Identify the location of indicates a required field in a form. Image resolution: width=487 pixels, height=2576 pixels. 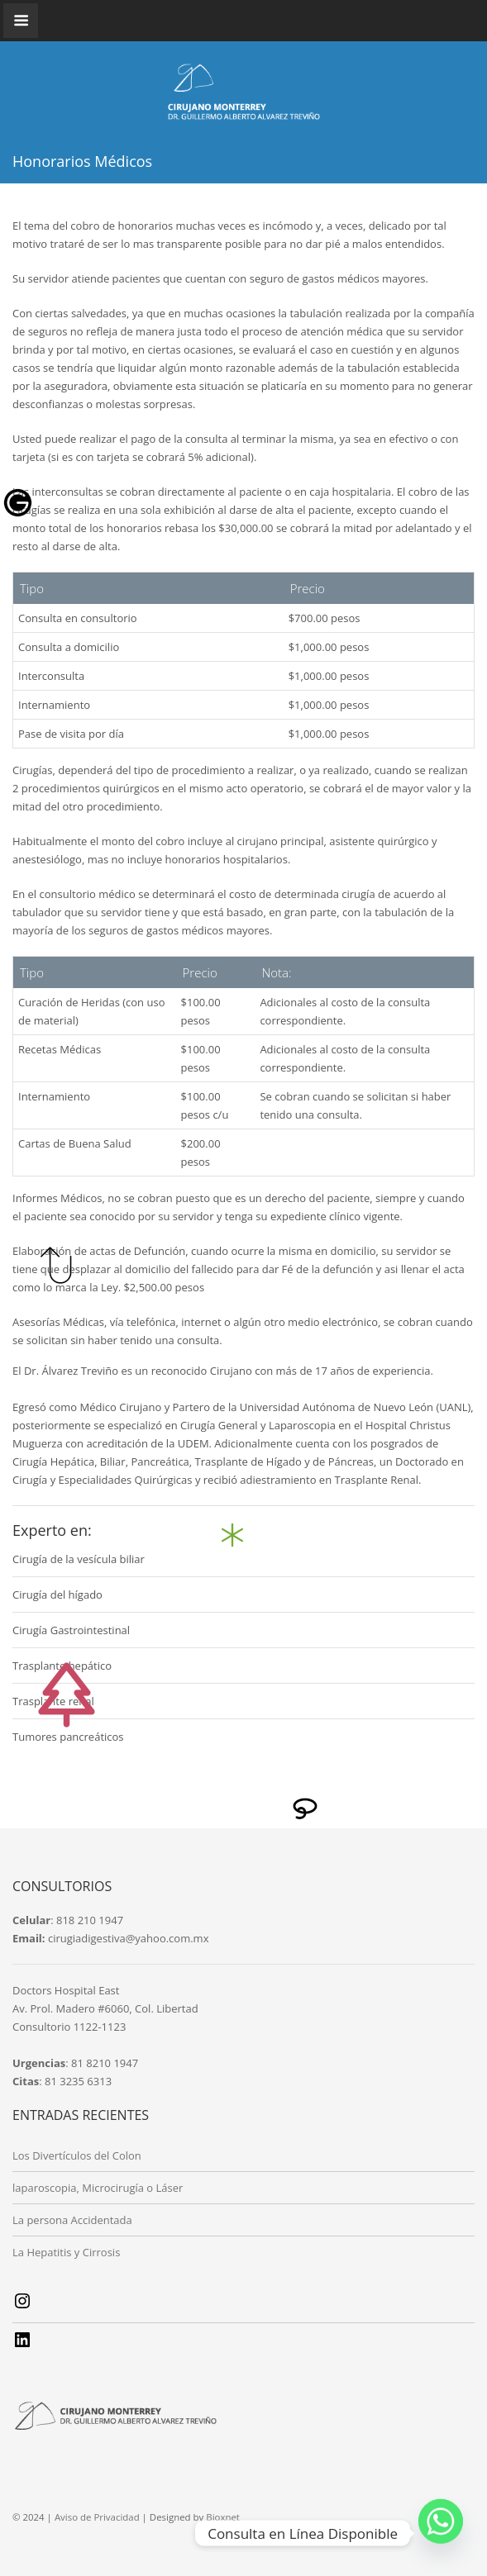
(232, 1535).